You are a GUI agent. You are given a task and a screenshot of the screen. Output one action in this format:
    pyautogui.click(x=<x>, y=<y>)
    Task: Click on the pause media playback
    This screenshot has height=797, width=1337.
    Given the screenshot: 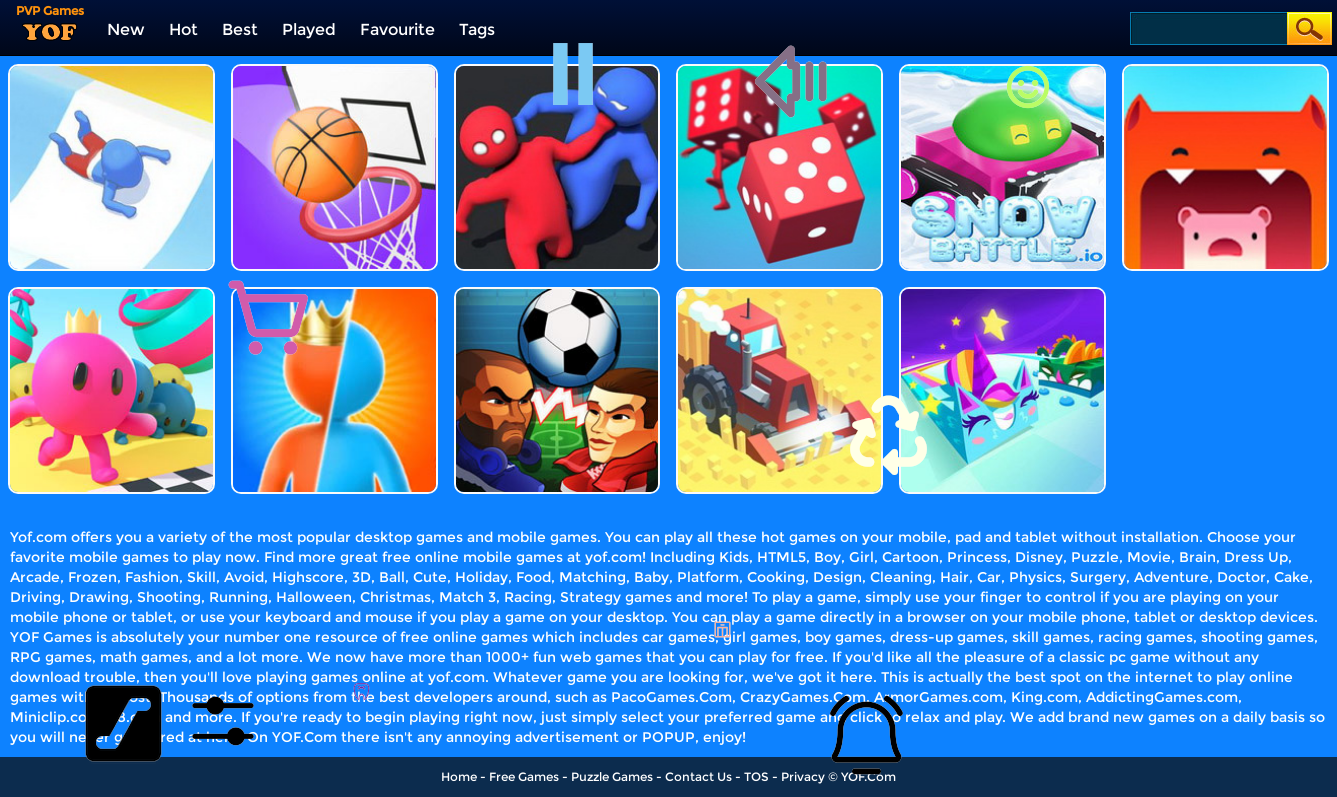 What is the action you would take?
    pyautogui.click(x=573, y=74)
    